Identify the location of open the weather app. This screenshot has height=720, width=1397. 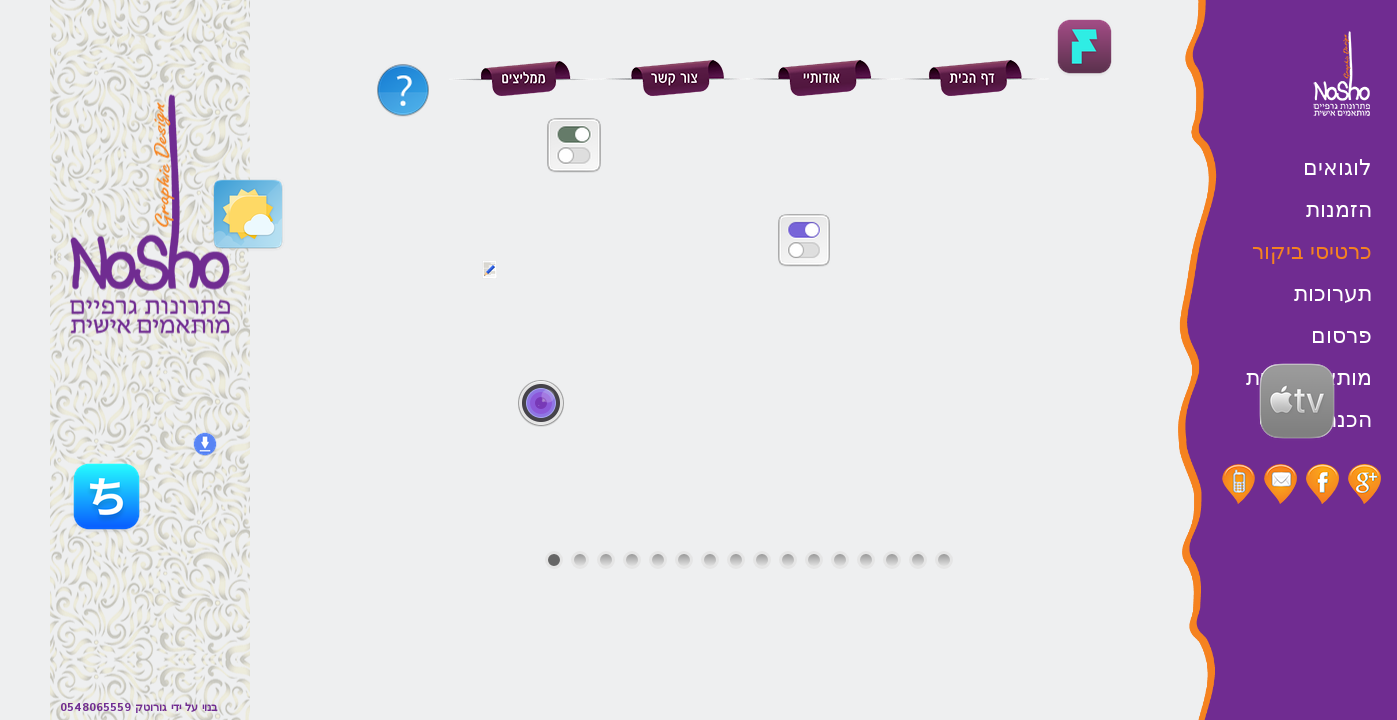
(248, 214).